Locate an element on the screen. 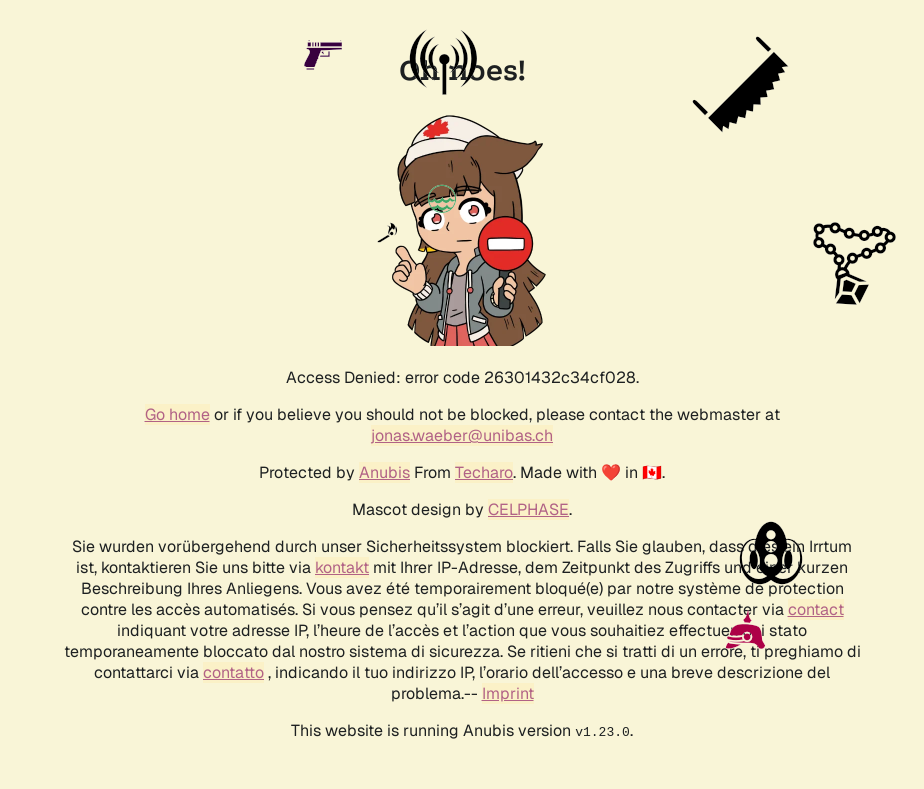 The width and height of the screenshot is (924, 789). access weapons inventory in game is located at coordinates (323, 55).